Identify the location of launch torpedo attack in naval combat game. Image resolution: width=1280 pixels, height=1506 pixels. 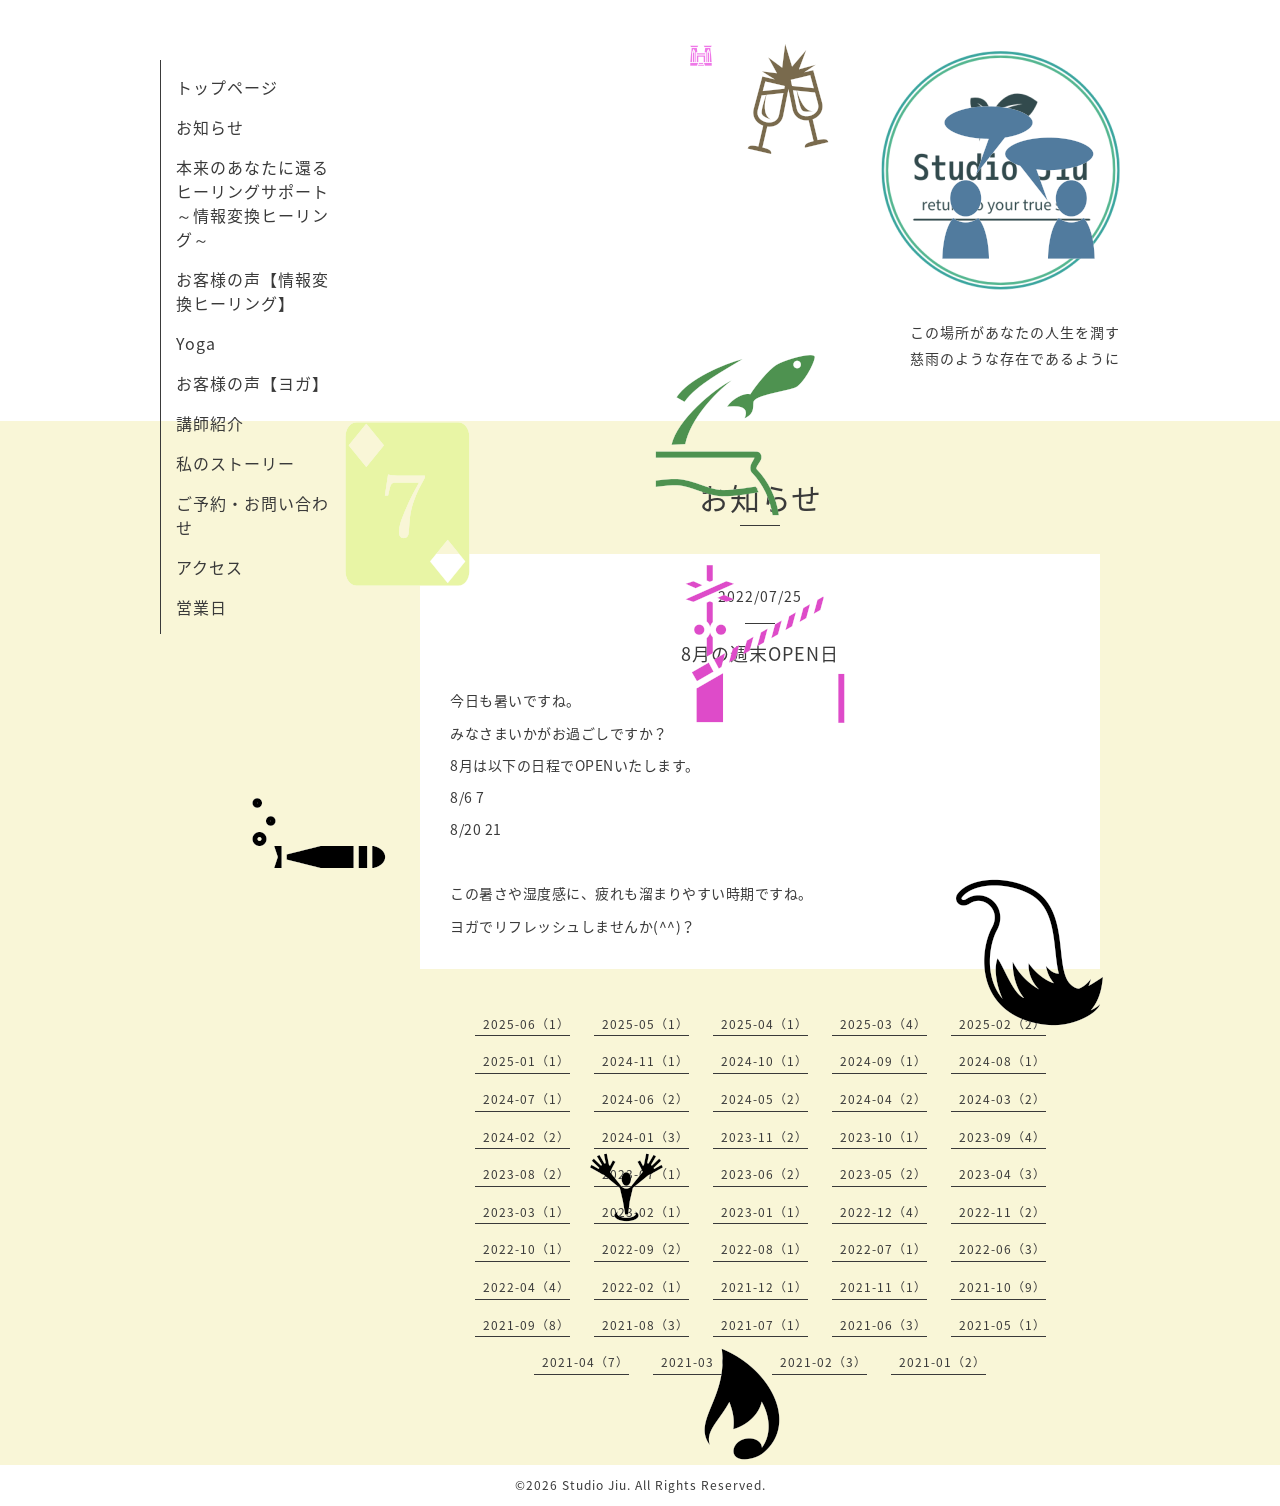
(318, 857).